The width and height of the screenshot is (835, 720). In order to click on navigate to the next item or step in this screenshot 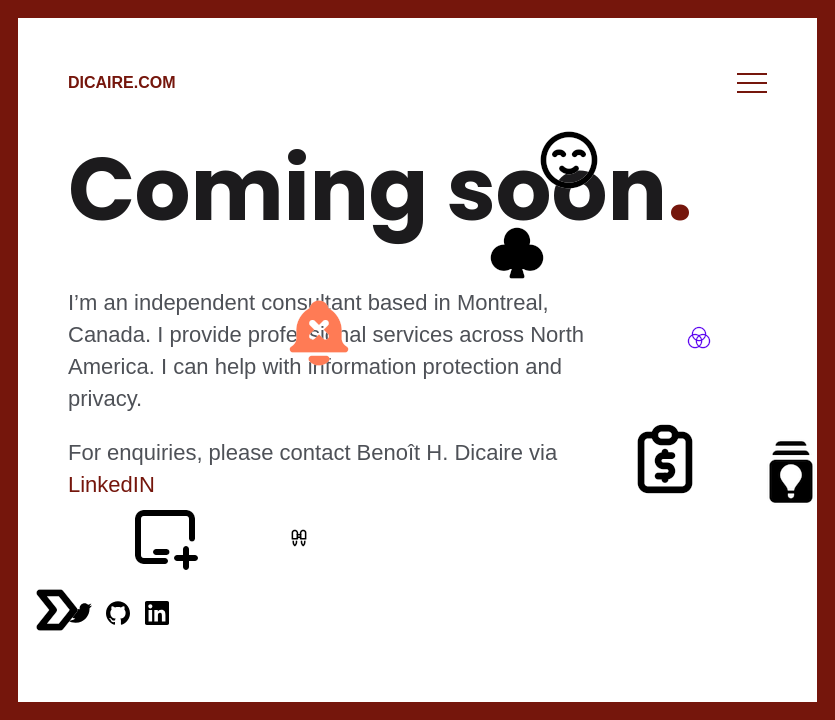, I will do `click(57, 610)`.